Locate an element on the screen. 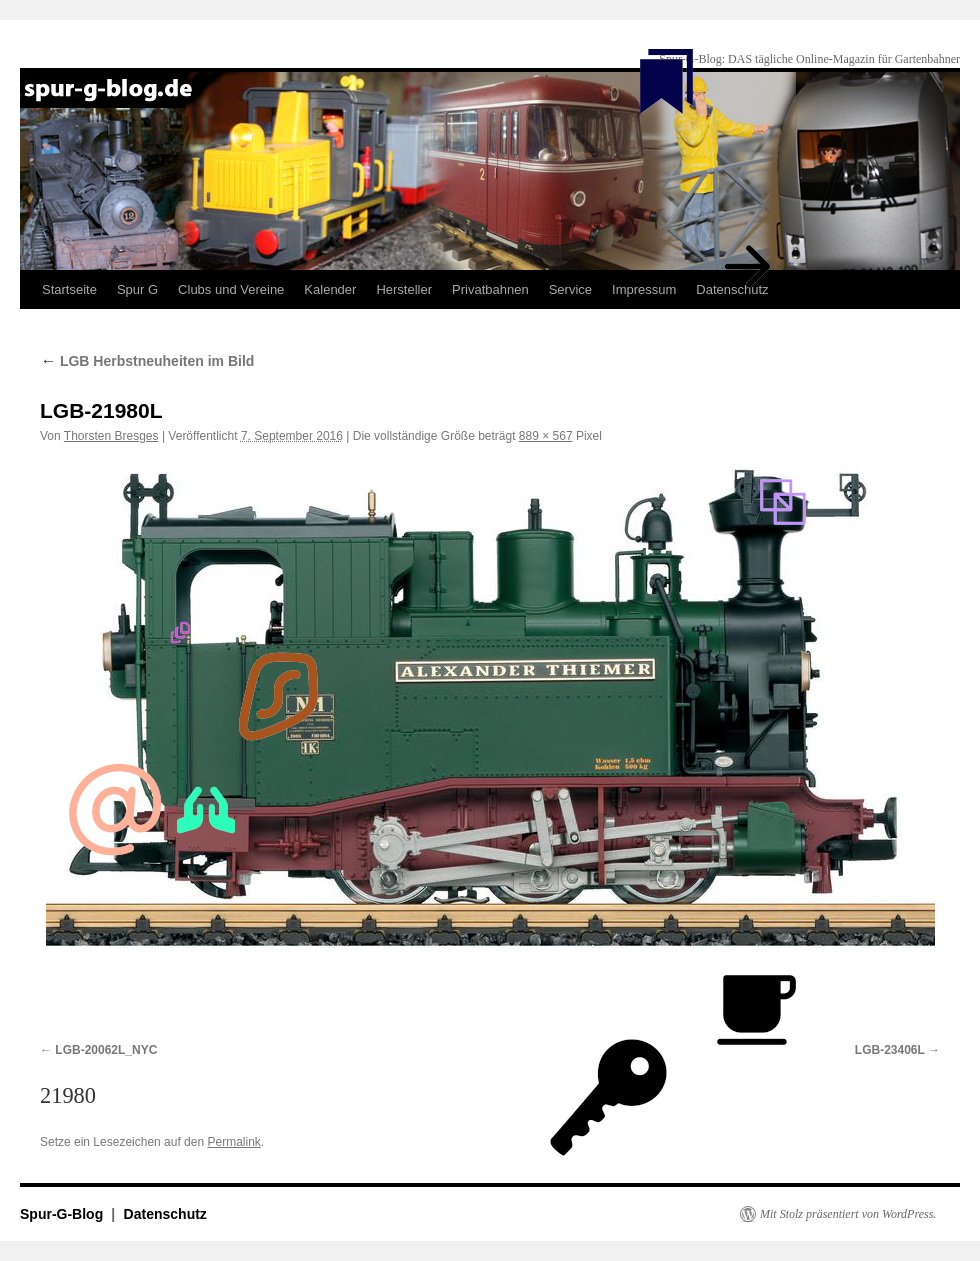 Image resolution: width=980 pixels, height=1261 pixels. find nearby coffee shops or cafes is located at coordinates (756, 1011).